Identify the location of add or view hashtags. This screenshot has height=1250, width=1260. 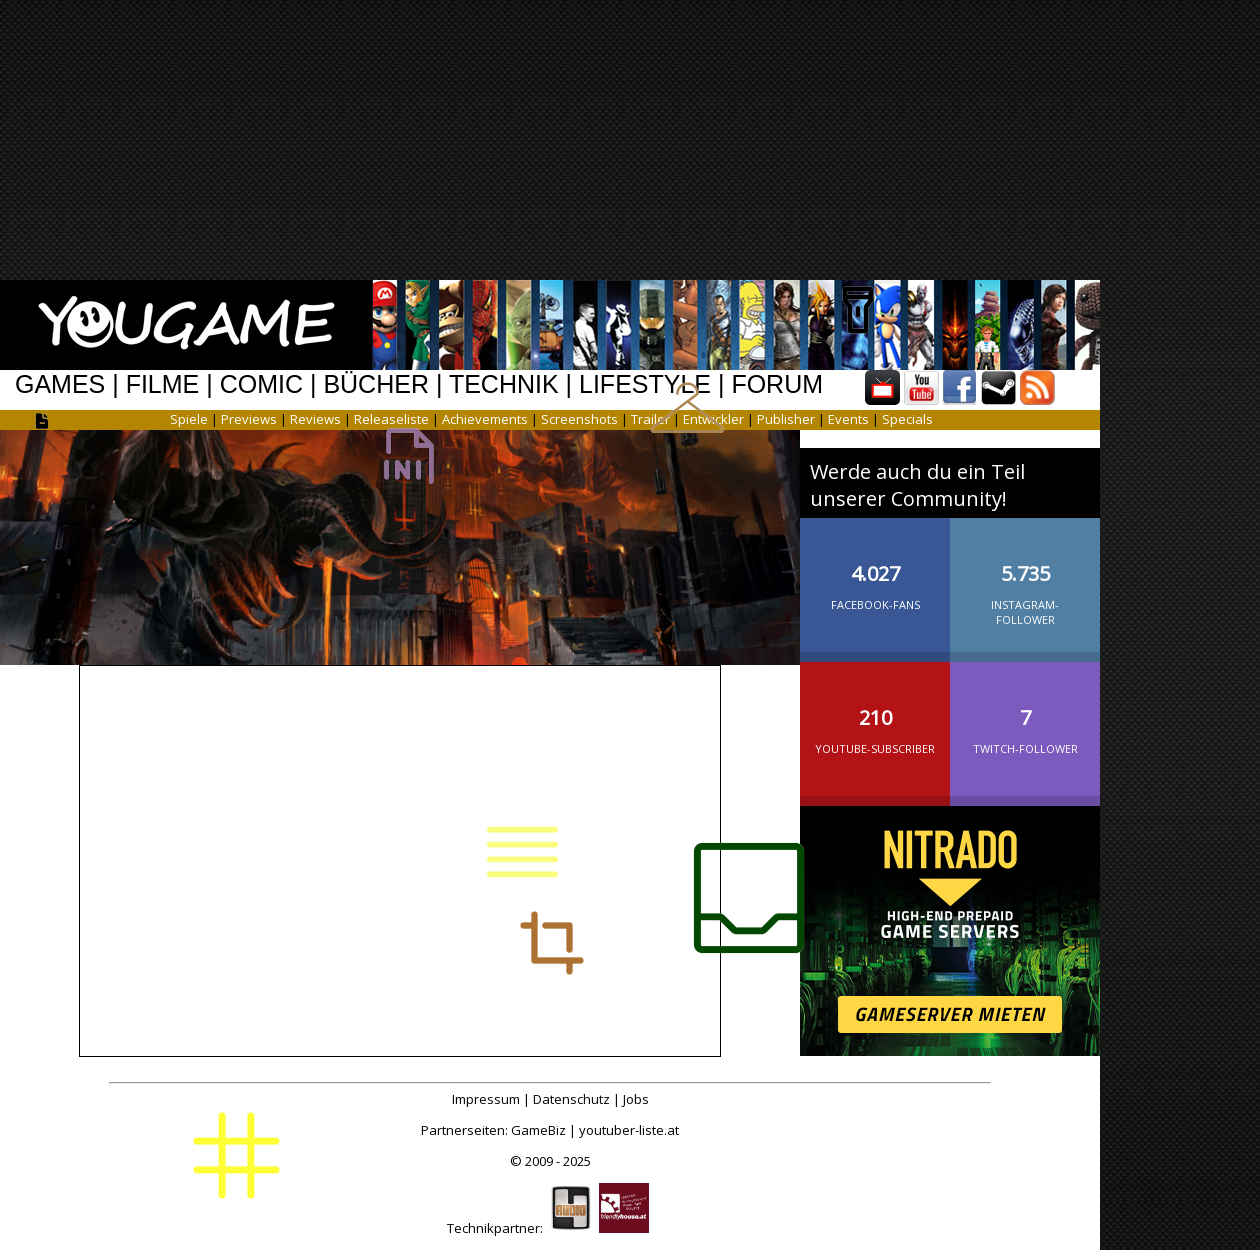
(236, 1155).